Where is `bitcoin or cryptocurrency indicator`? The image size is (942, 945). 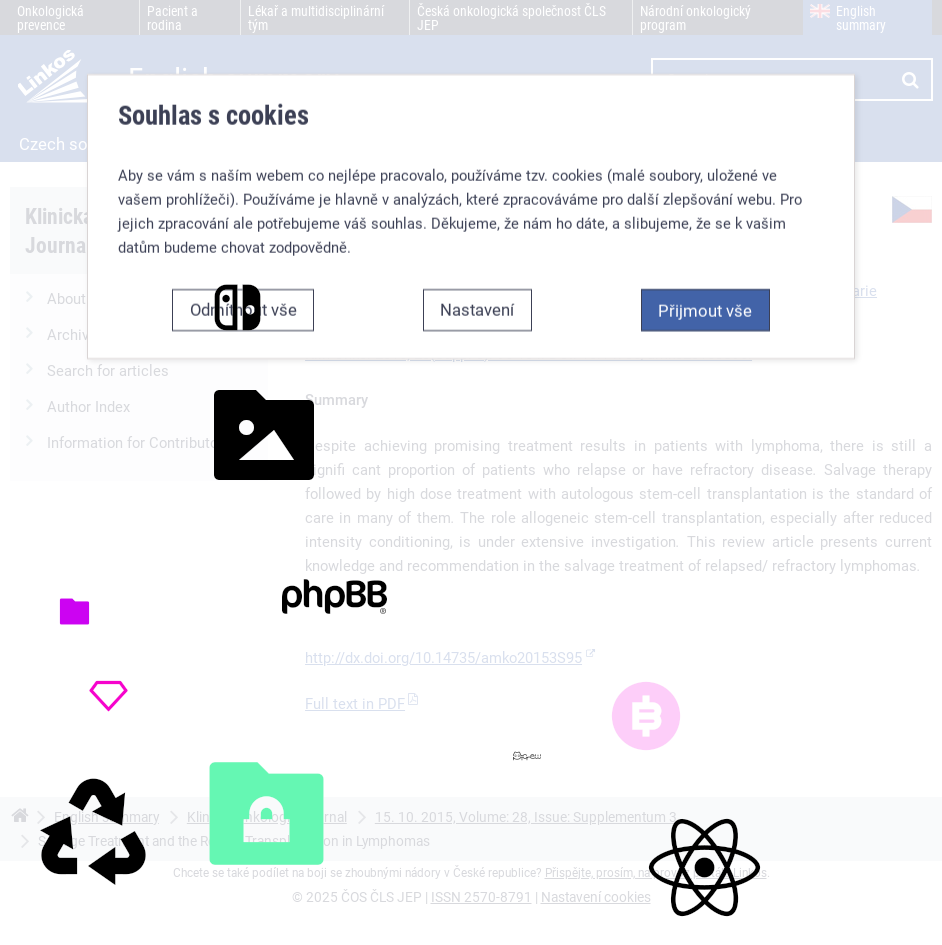
bitcoin or cryptocurrency indicator is located at coordinates (646, 716).